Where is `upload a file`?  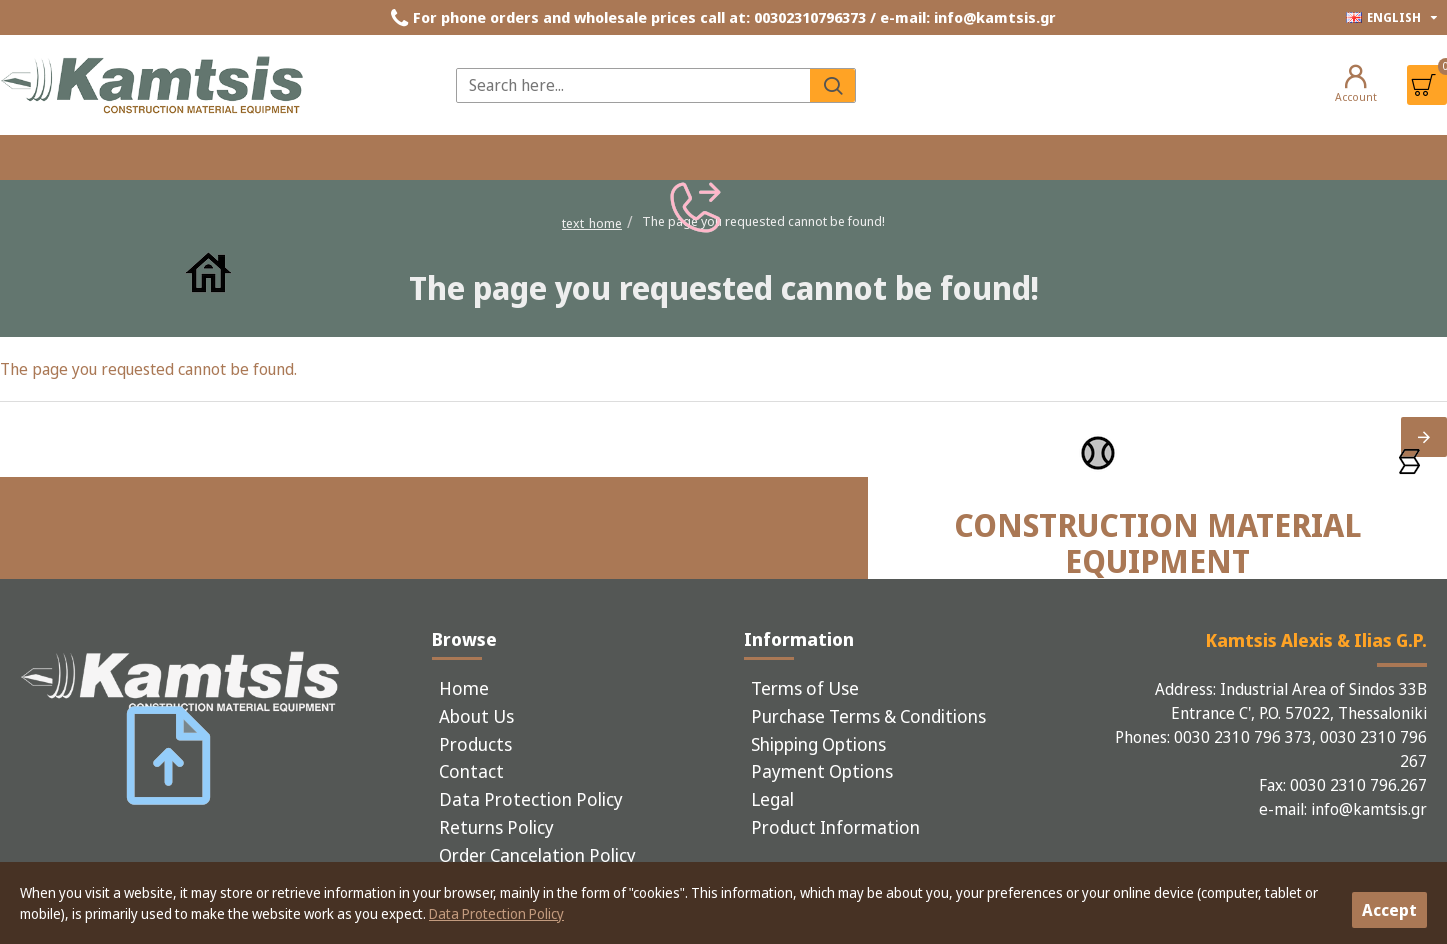
upload a file is located at coordinates (168, 755).